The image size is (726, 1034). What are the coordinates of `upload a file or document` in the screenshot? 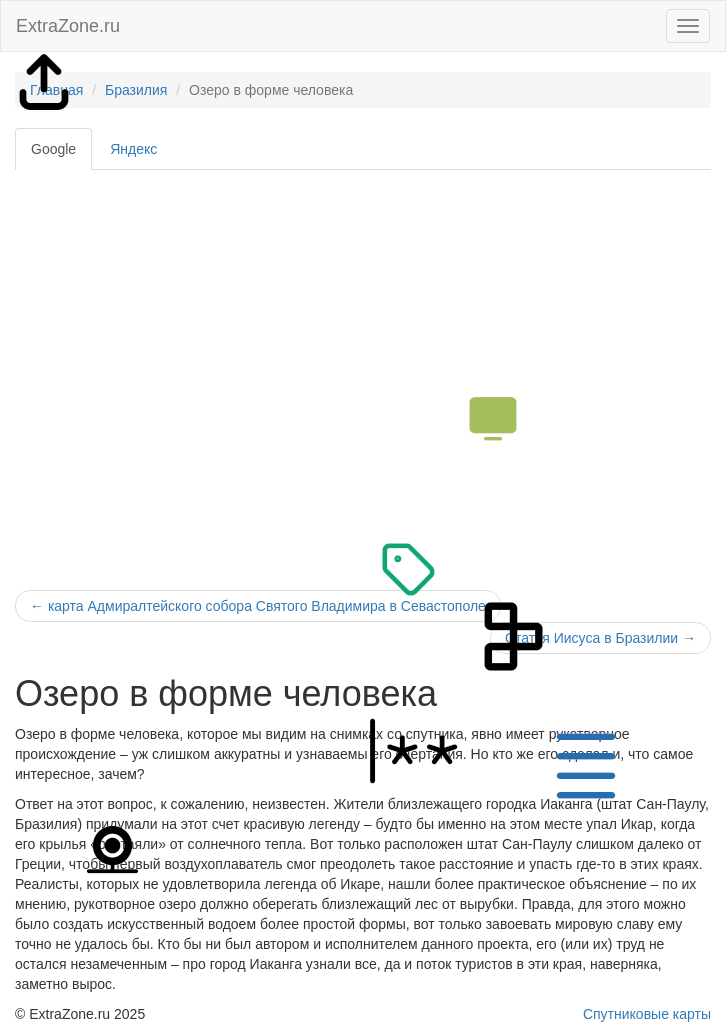 It's located at (44, 82).